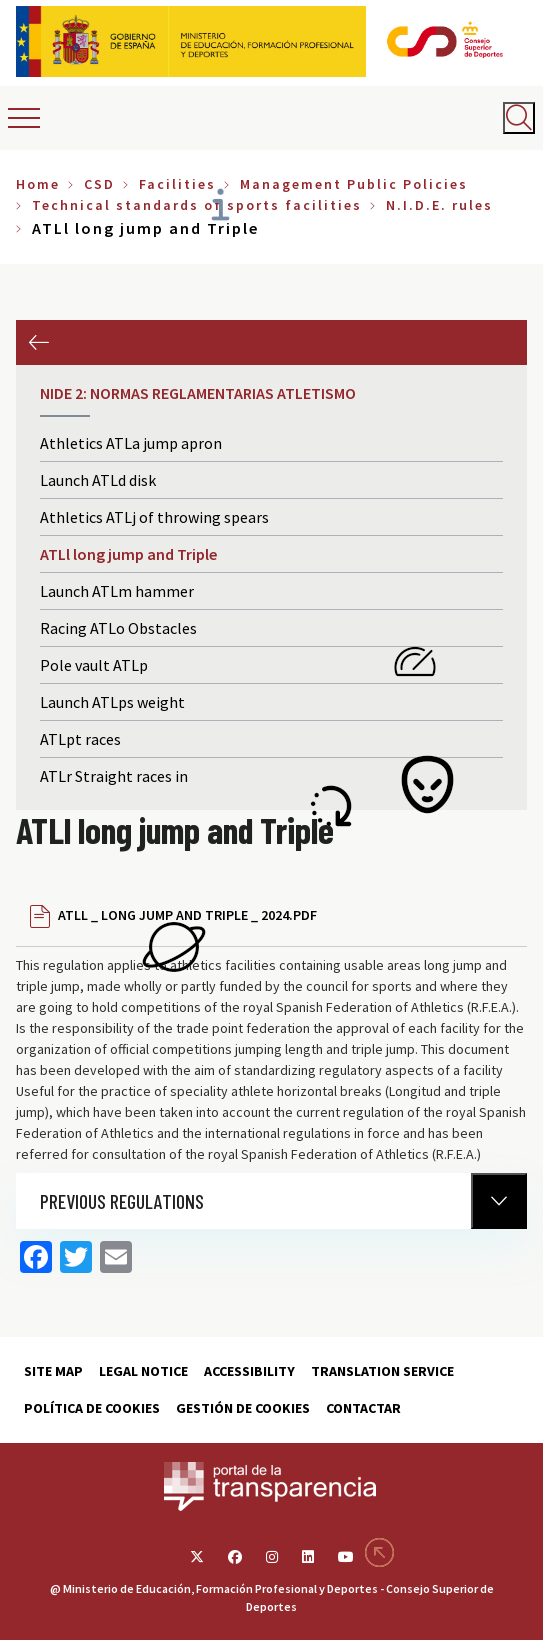  Describe the element at coordinates (331, 806) in the screenshot. I see `rotate image clockwise` at that location.